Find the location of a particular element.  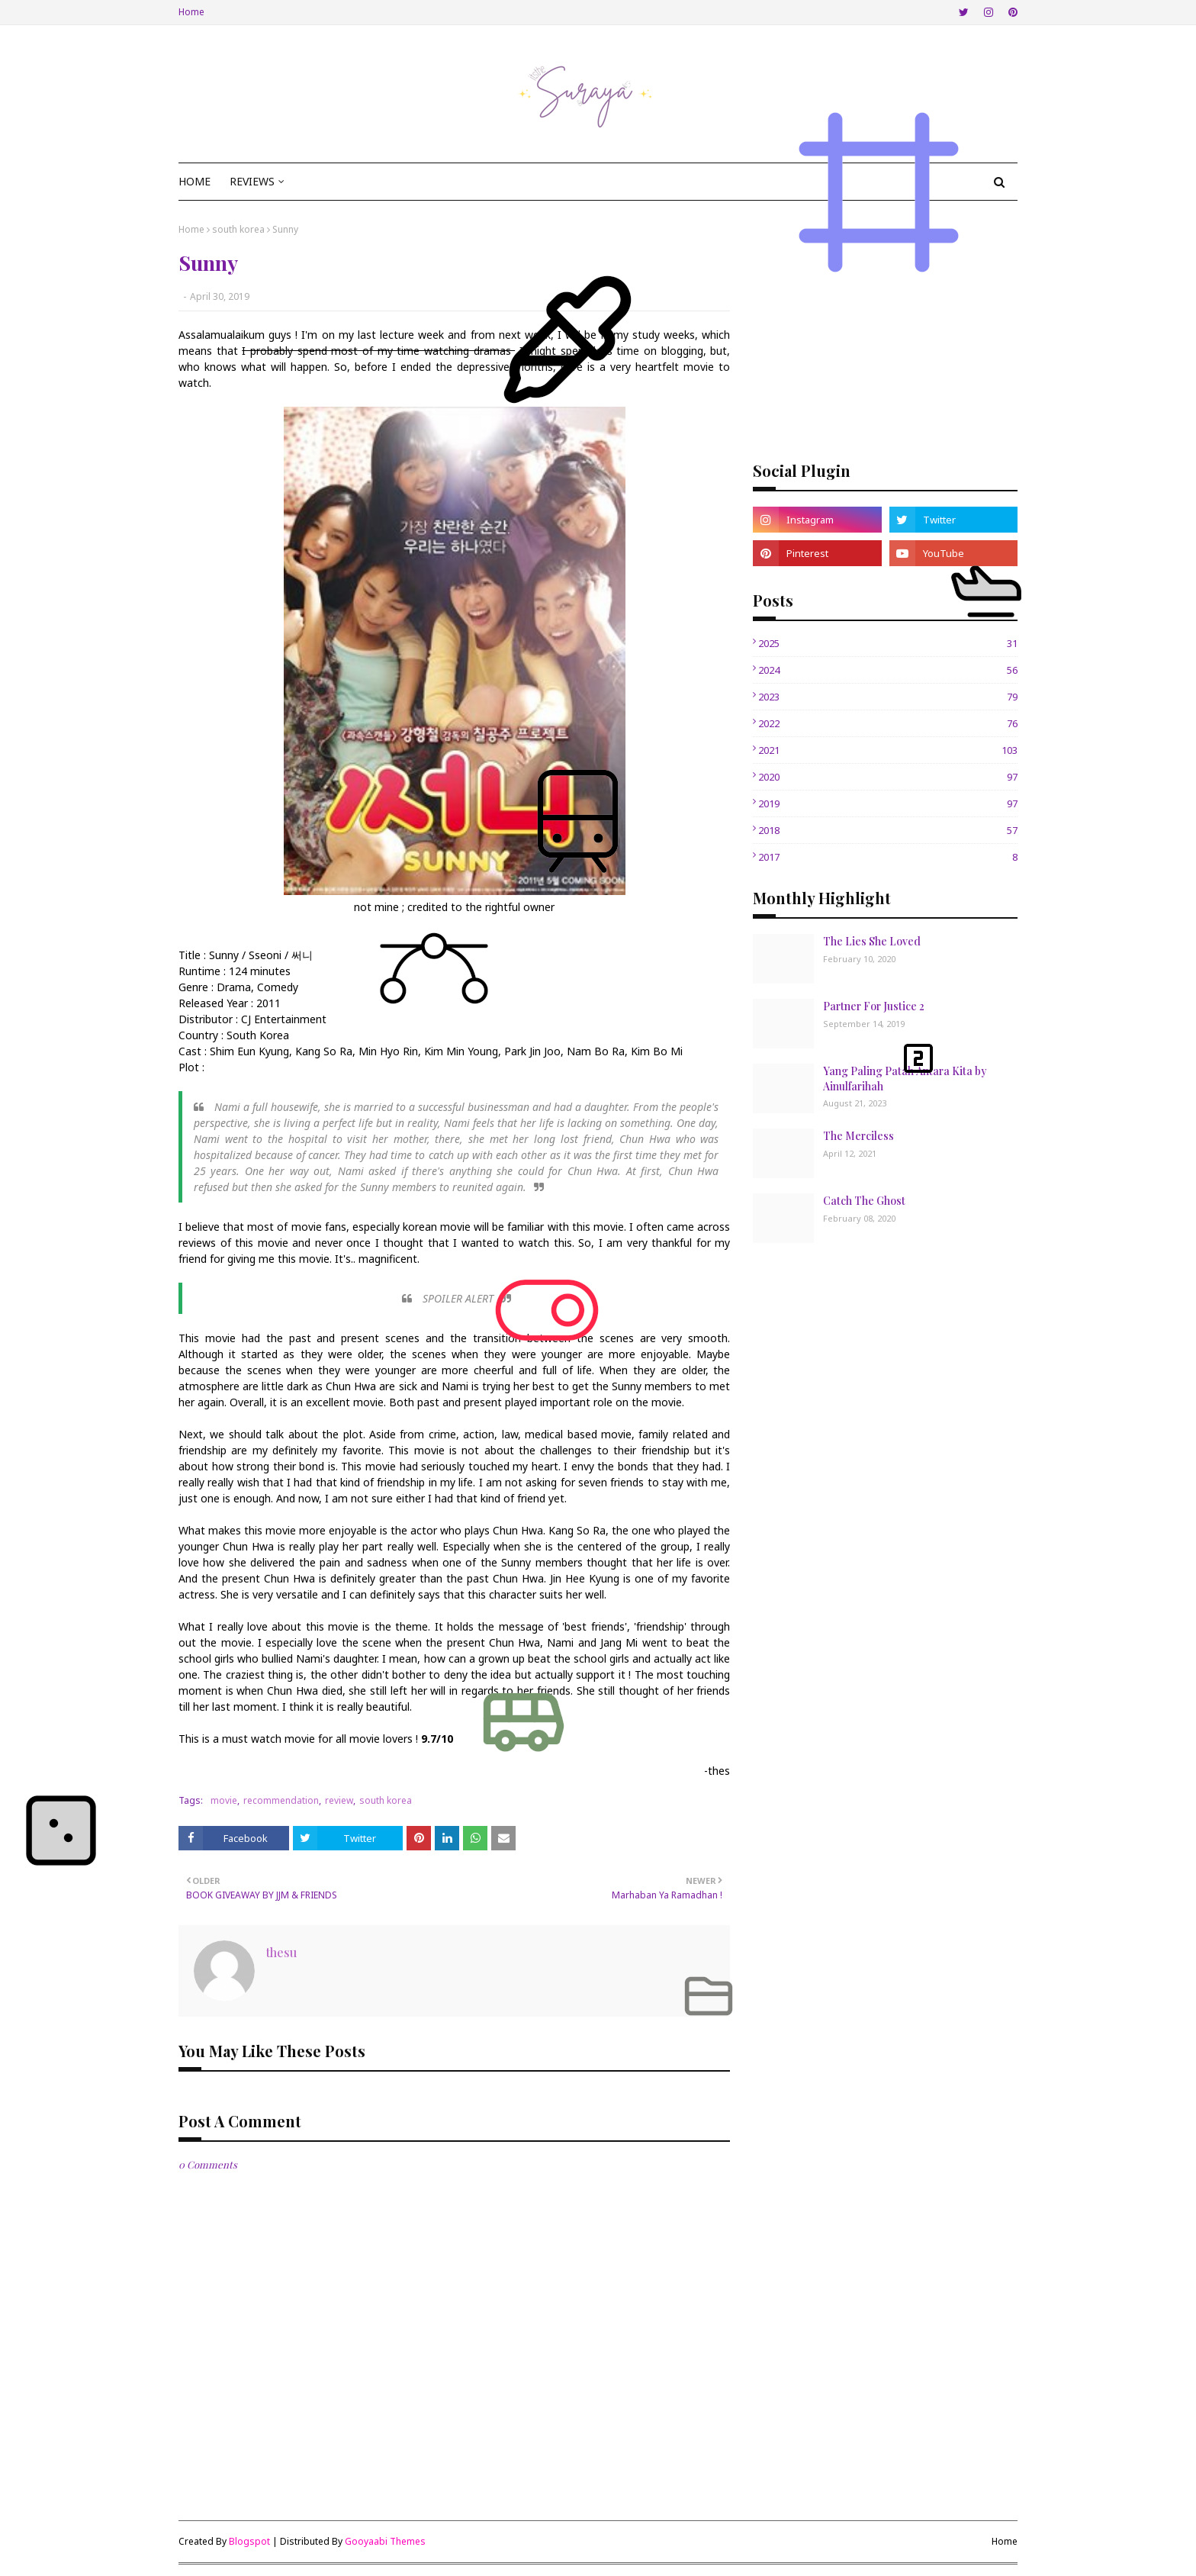

adjust or define a crop area is located at coordinates (879, 192).